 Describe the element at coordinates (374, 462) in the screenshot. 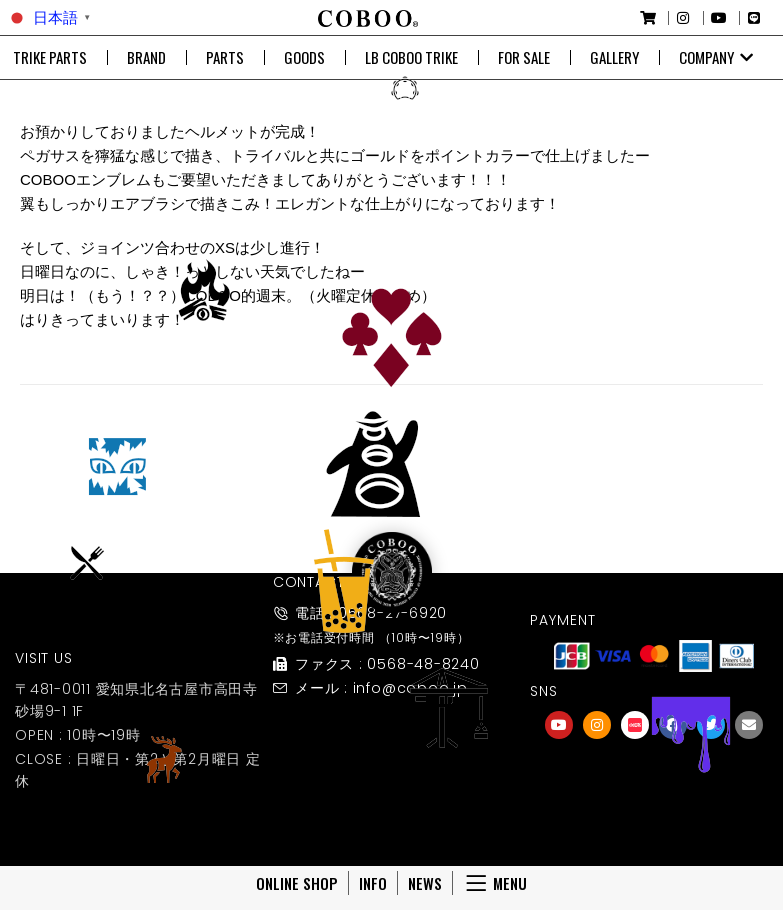

I see `icon representing a tentacle creature or monster in a game` at that location.